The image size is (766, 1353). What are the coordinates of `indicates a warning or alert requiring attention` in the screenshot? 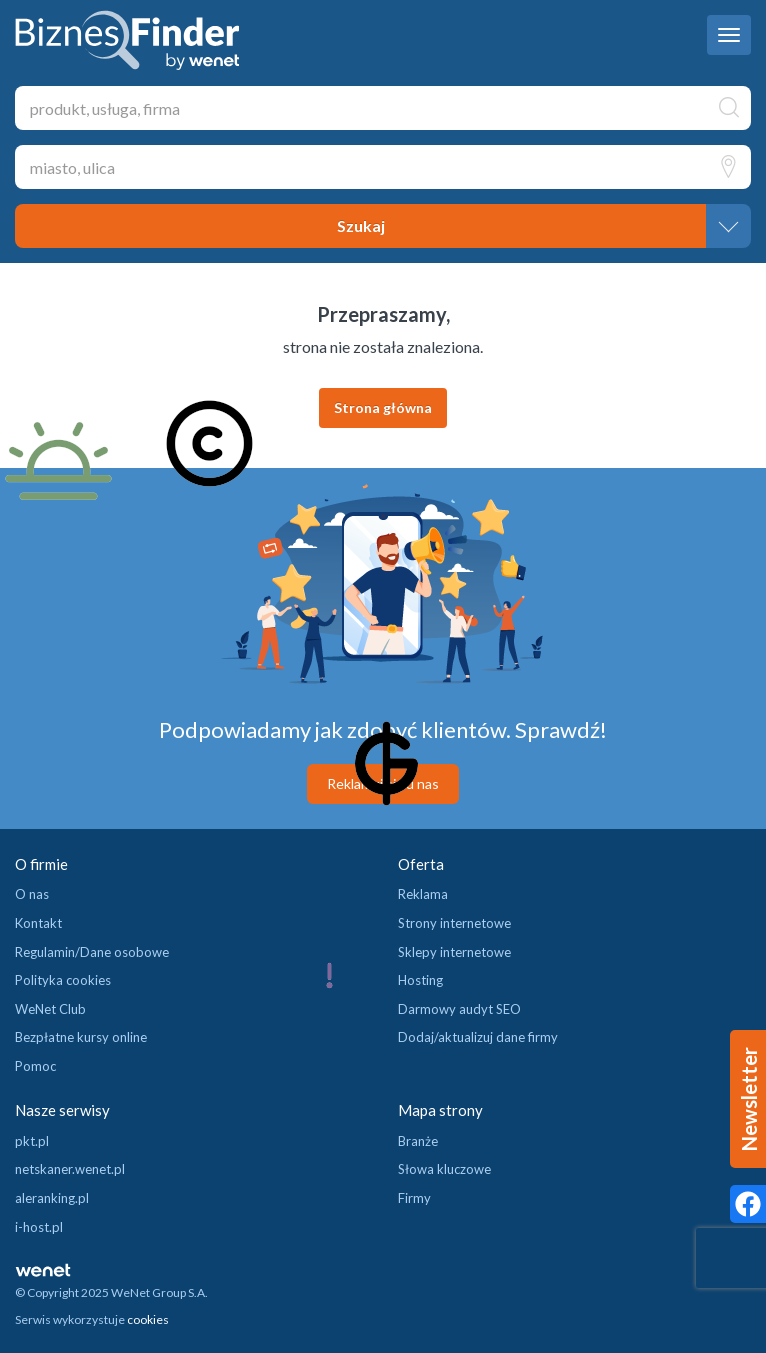 It's located at (329, 975).